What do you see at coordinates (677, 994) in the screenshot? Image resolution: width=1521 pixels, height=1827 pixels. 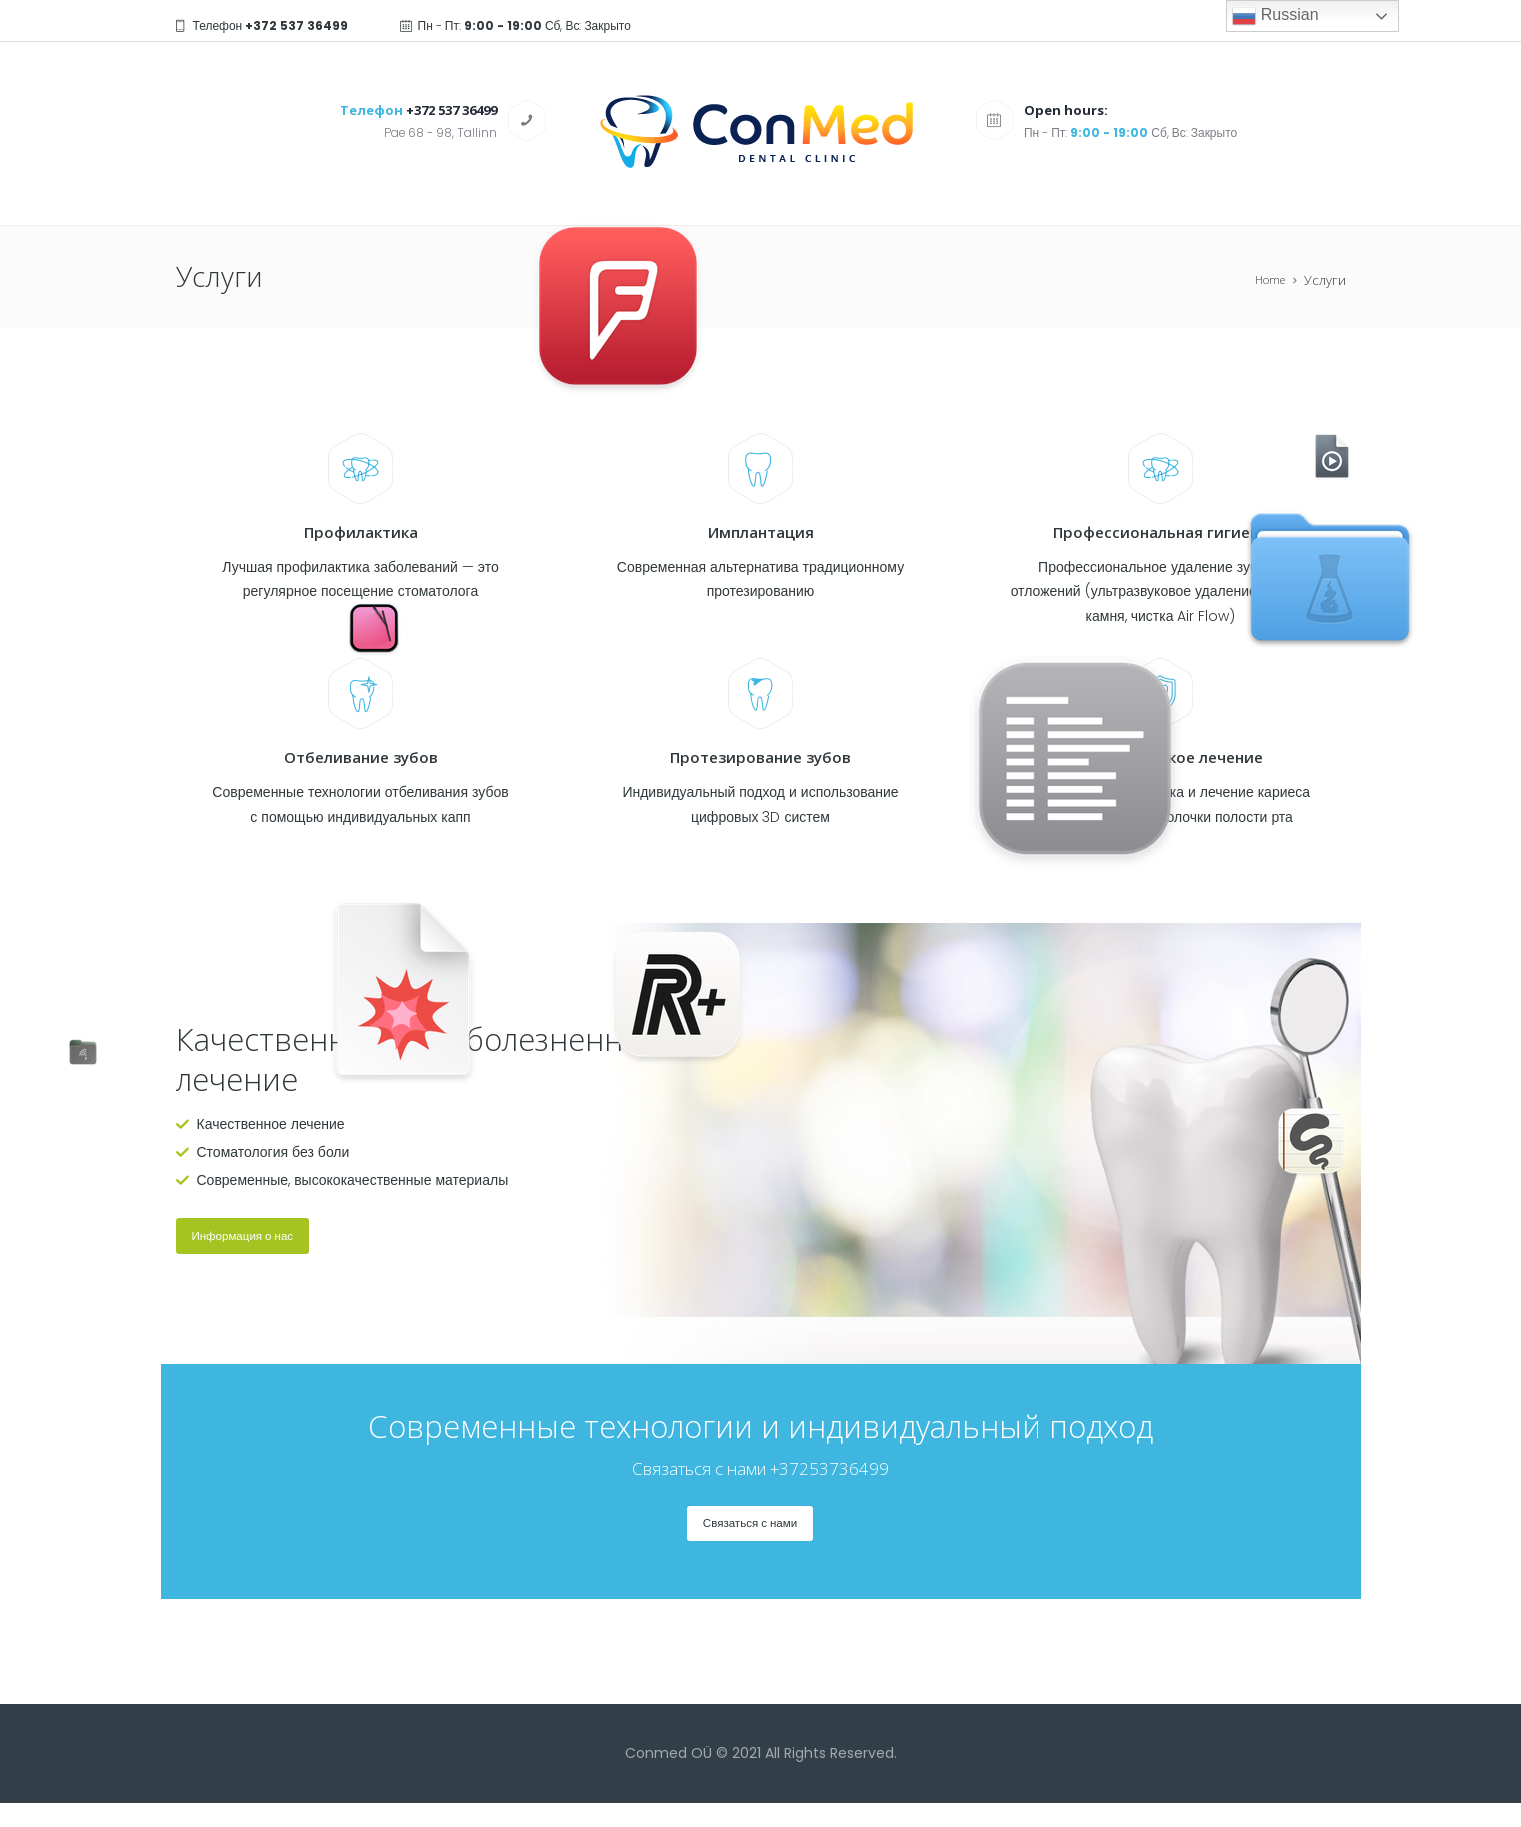 I see `open RetroPlus retro gaming app` at bounding box center [677, 994].